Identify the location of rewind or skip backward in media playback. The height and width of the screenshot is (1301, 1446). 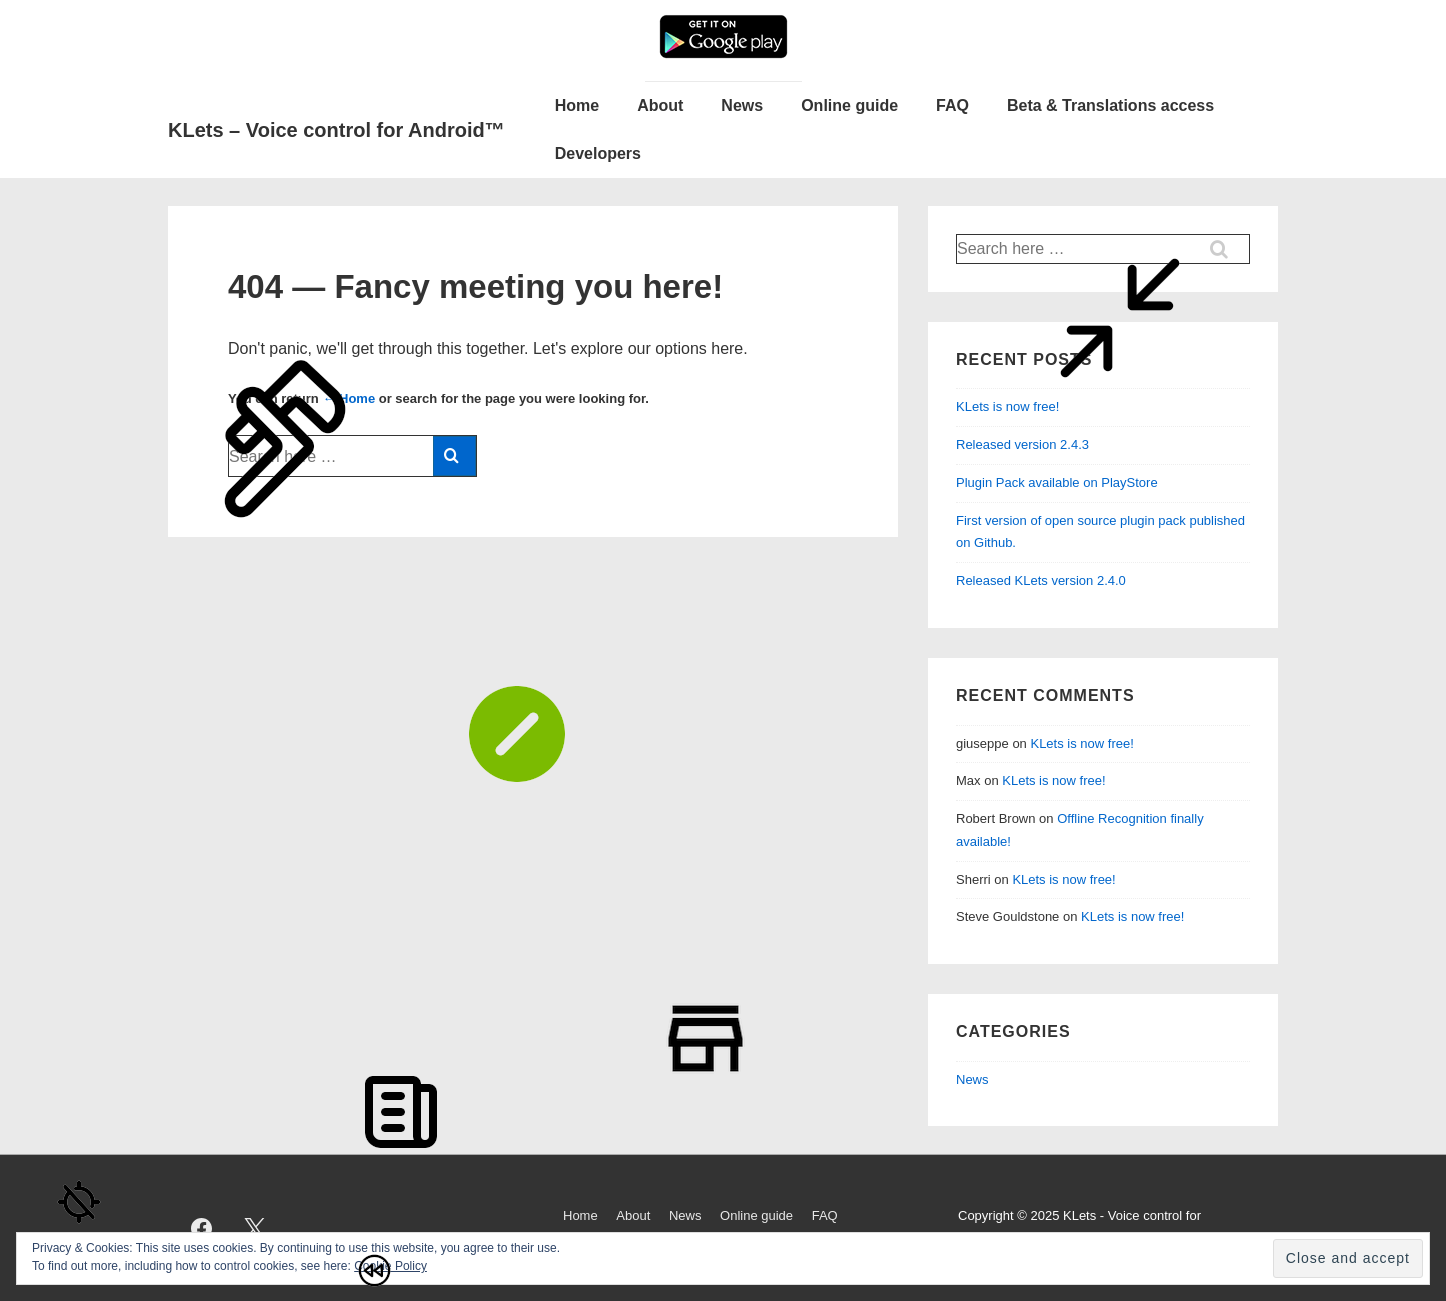
(374, 1270).